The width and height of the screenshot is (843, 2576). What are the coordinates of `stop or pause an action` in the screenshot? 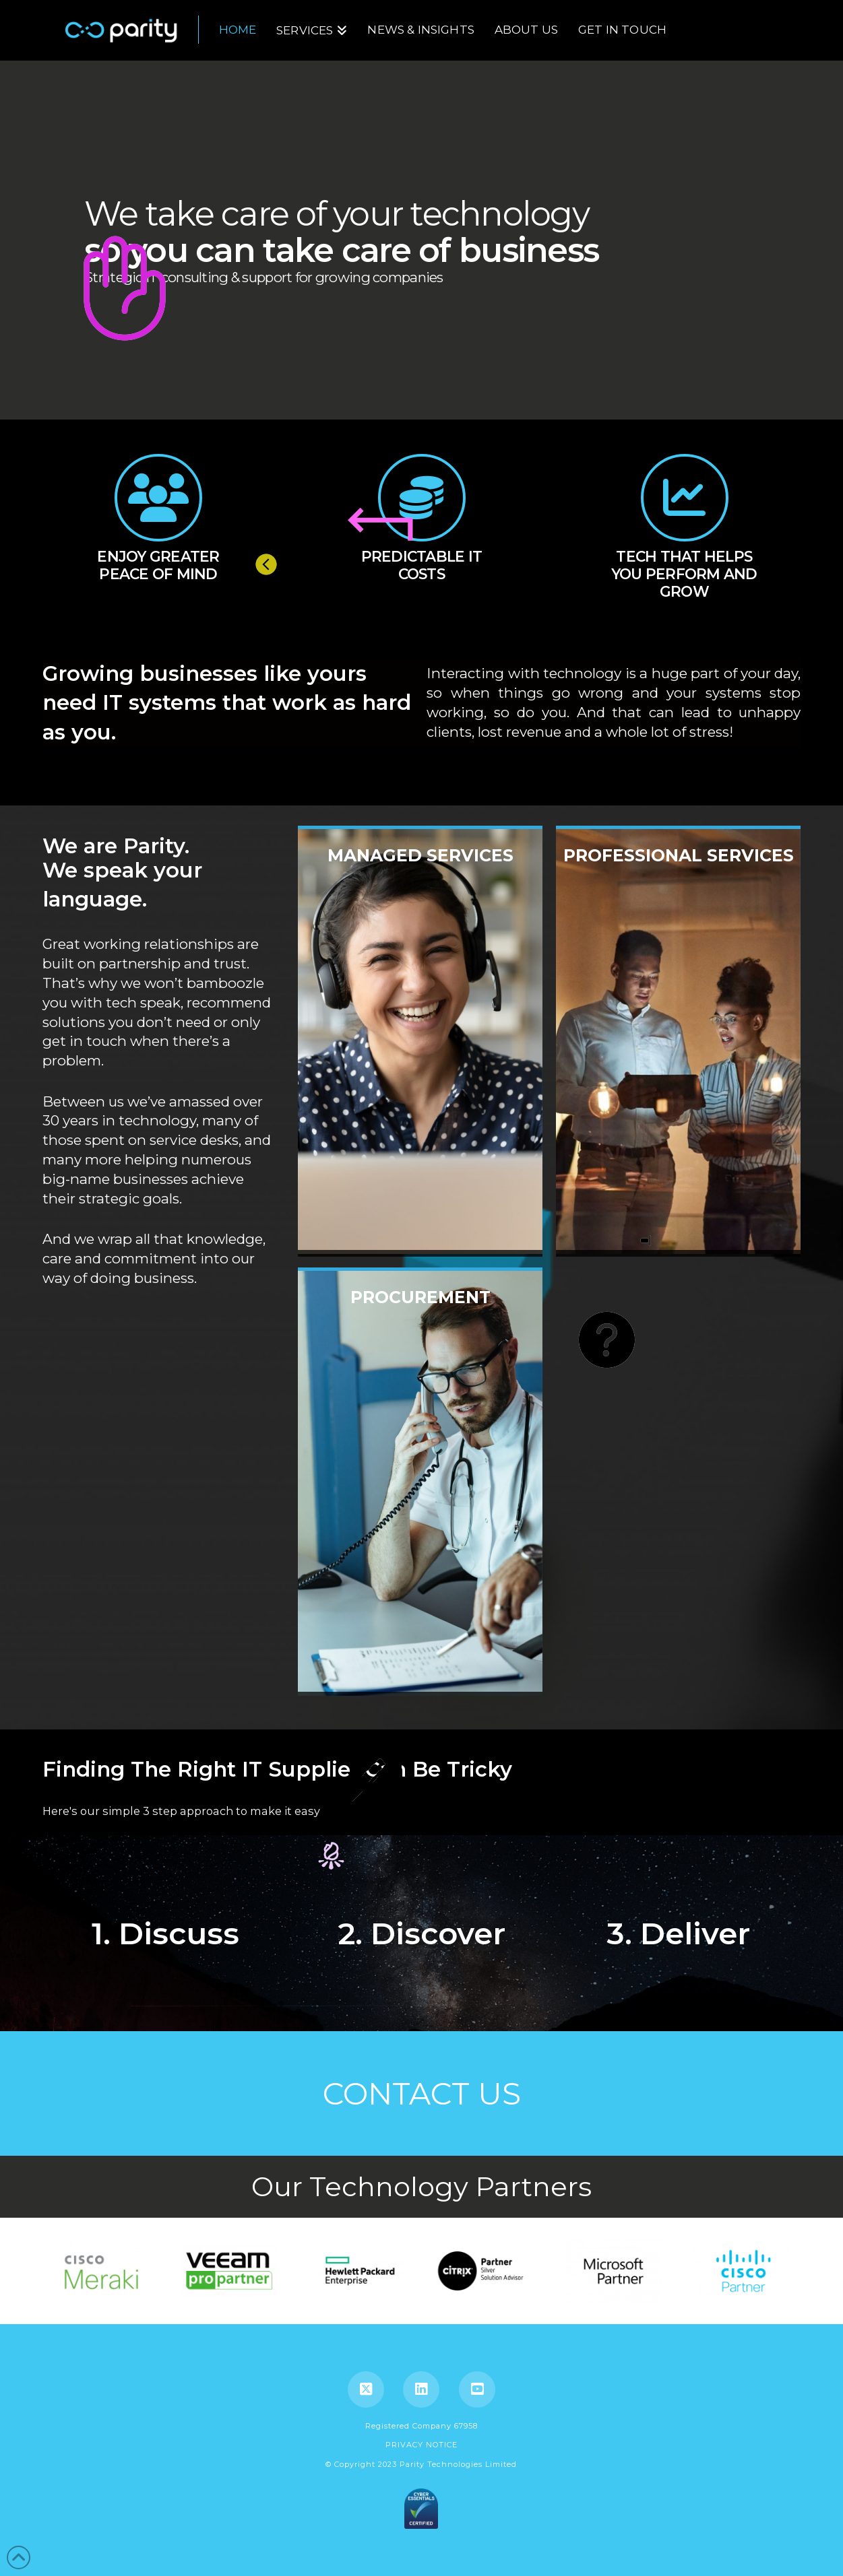 It's located at (125, 288).